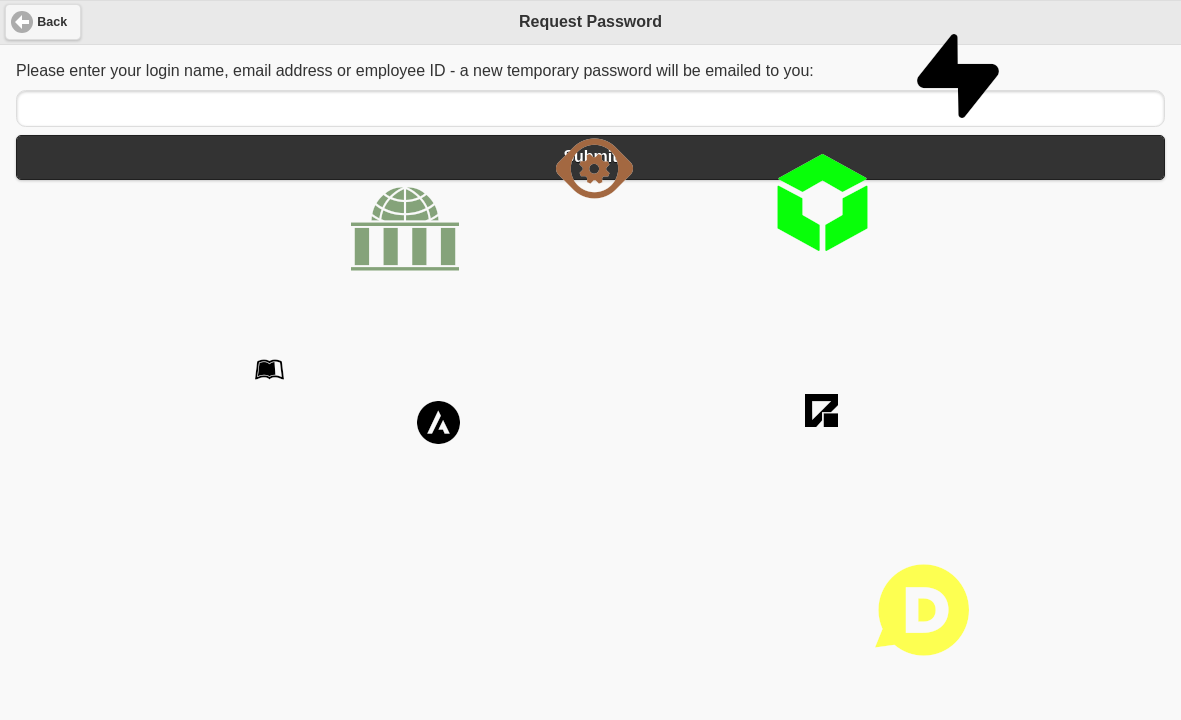  I want to click on astra company logo, so click(438, 422).